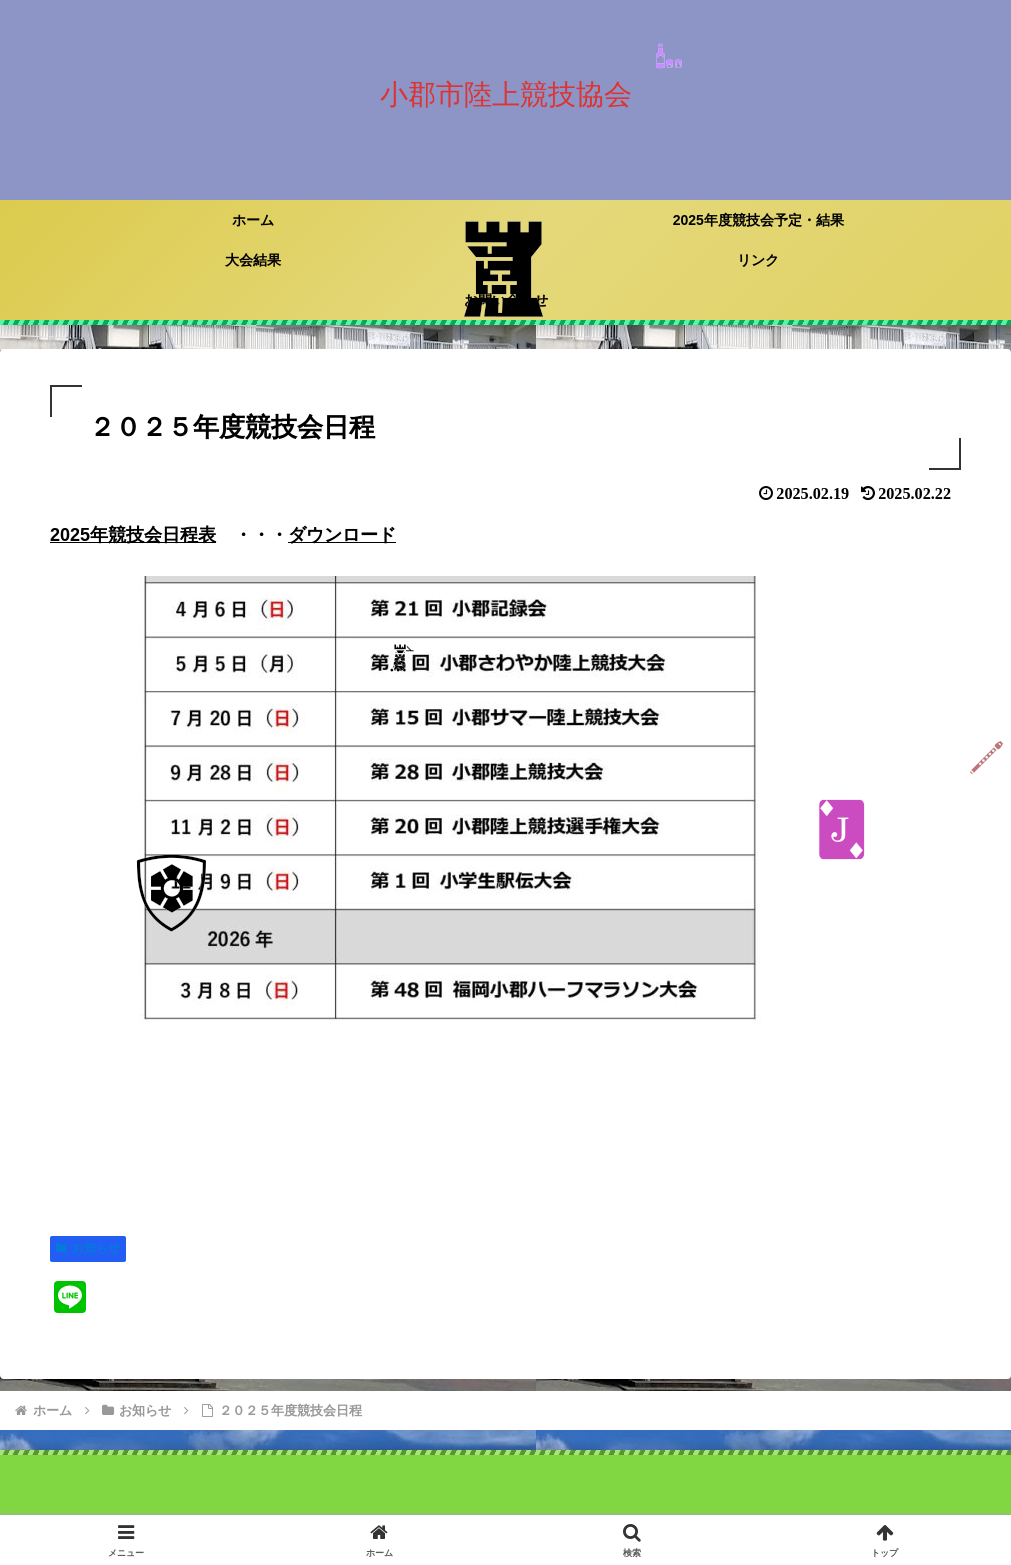 The image size is (1011, 1565). What do you see at coordinates (986, 757) in the screenshot?
I see `access music or audio player` at bounding box center [986, 757].